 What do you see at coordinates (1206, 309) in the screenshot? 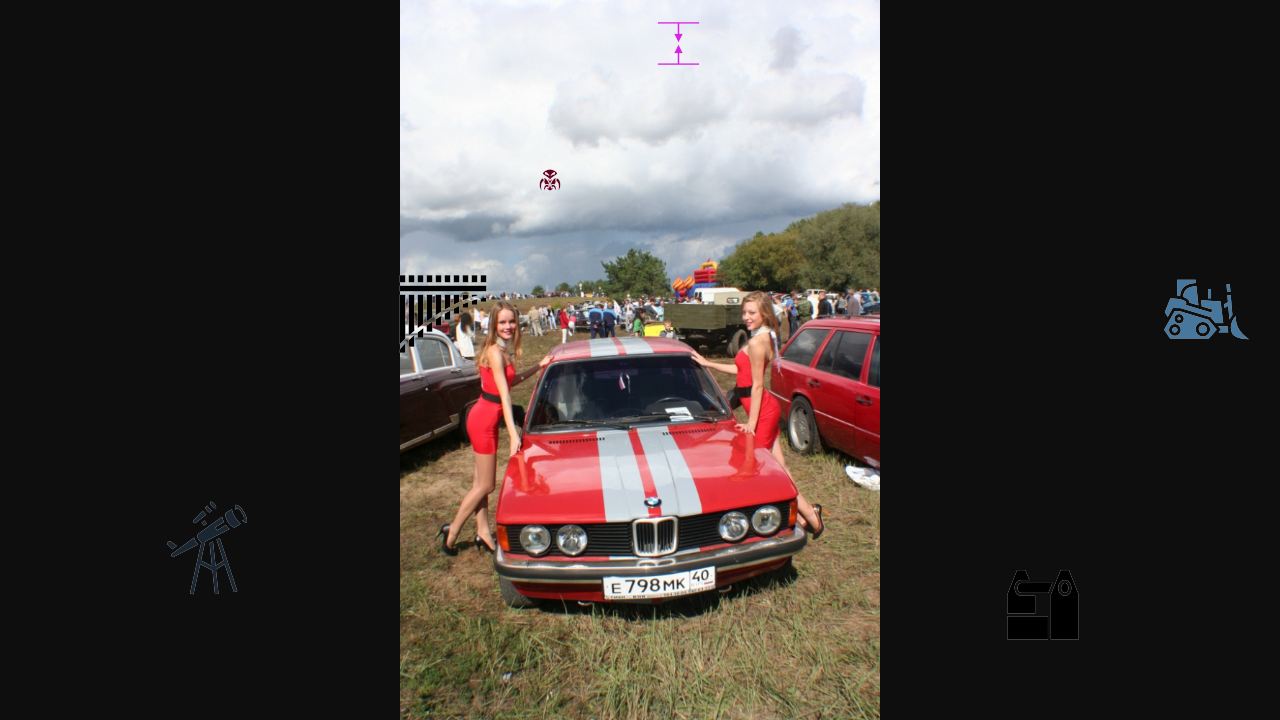
I see `construction or demolition in progress` at bounding box center [1206, 309].